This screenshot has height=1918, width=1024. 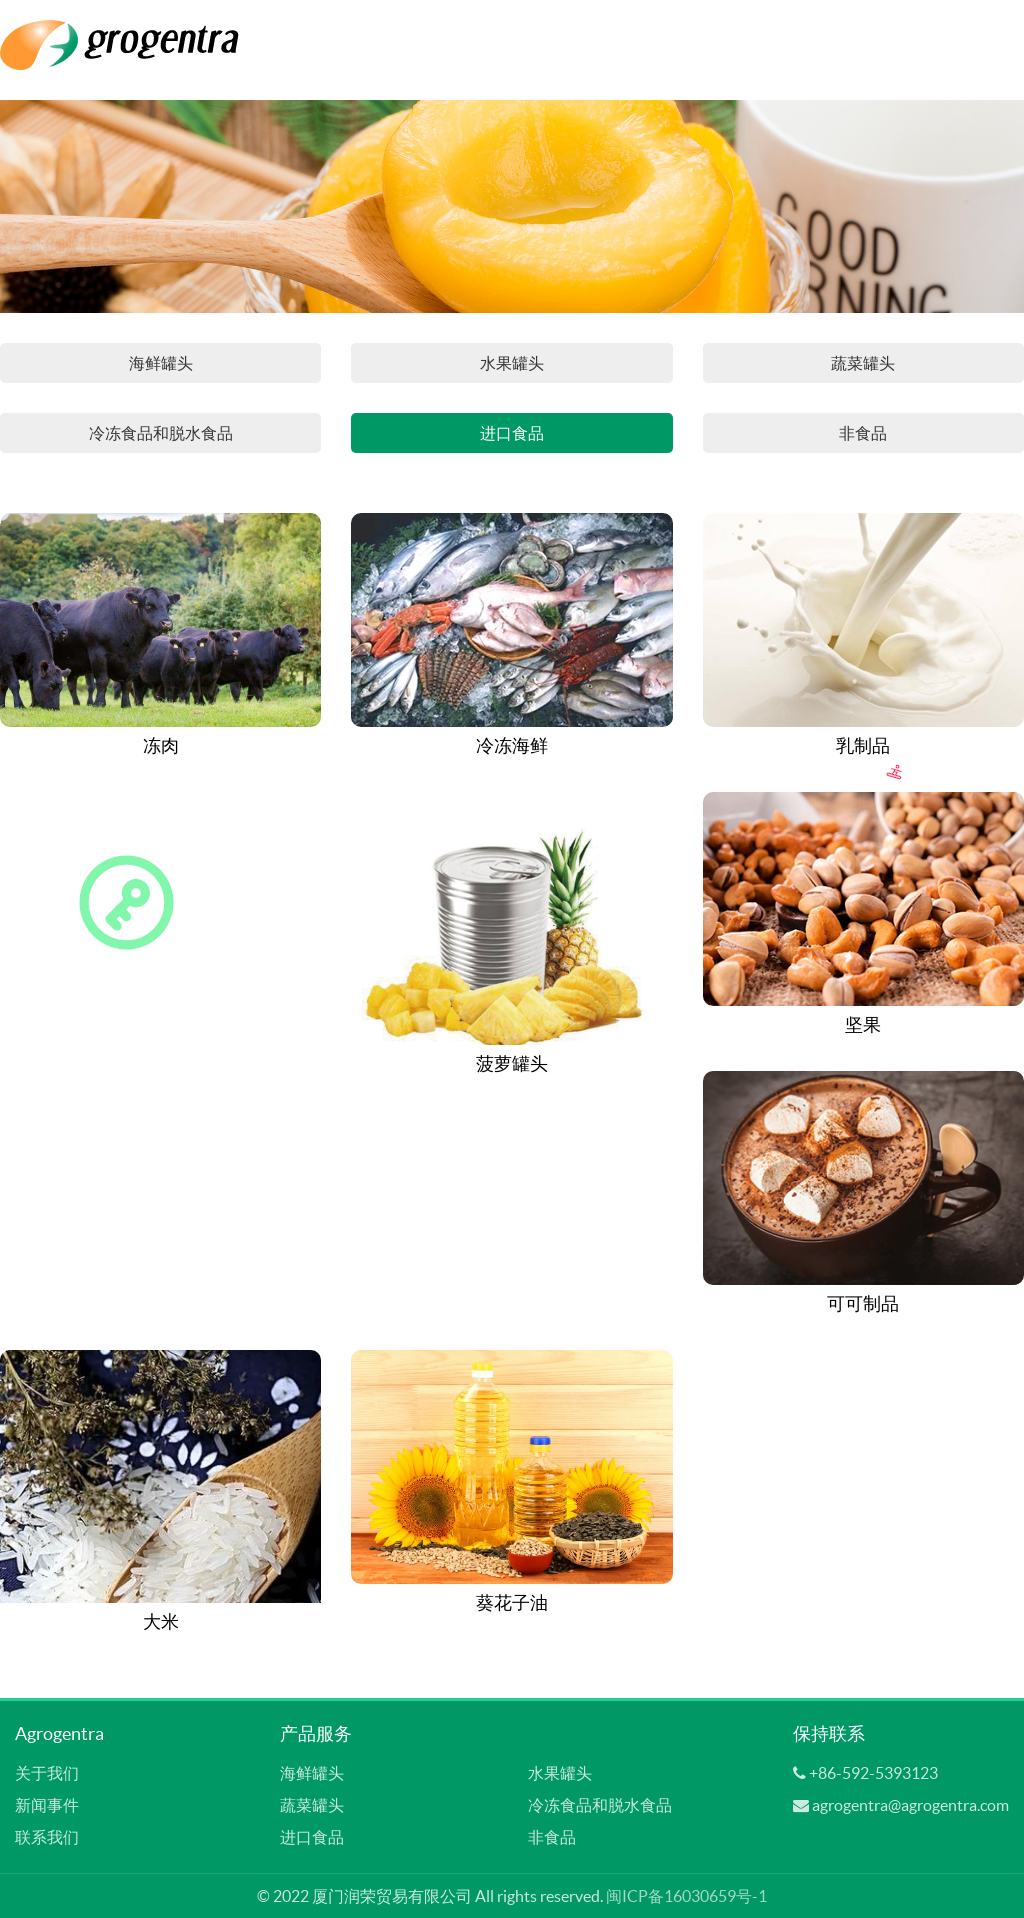 I want to click on access security or authentication settings, so click(x=126, y=902).